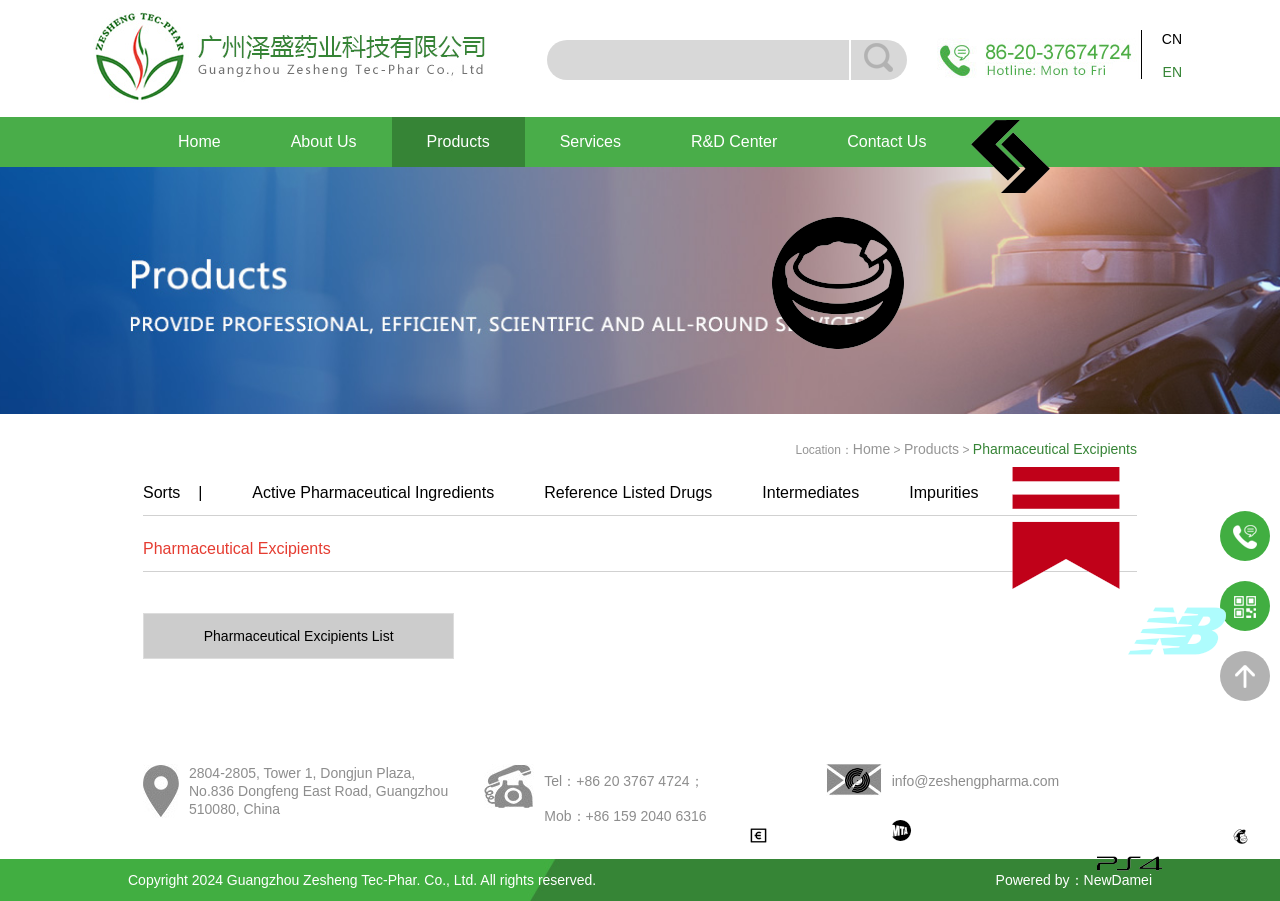  Describe the element at coordinates (838, 283) in the screenshot. I see `open Apache Guacamole remote desktop gateway` at that location.